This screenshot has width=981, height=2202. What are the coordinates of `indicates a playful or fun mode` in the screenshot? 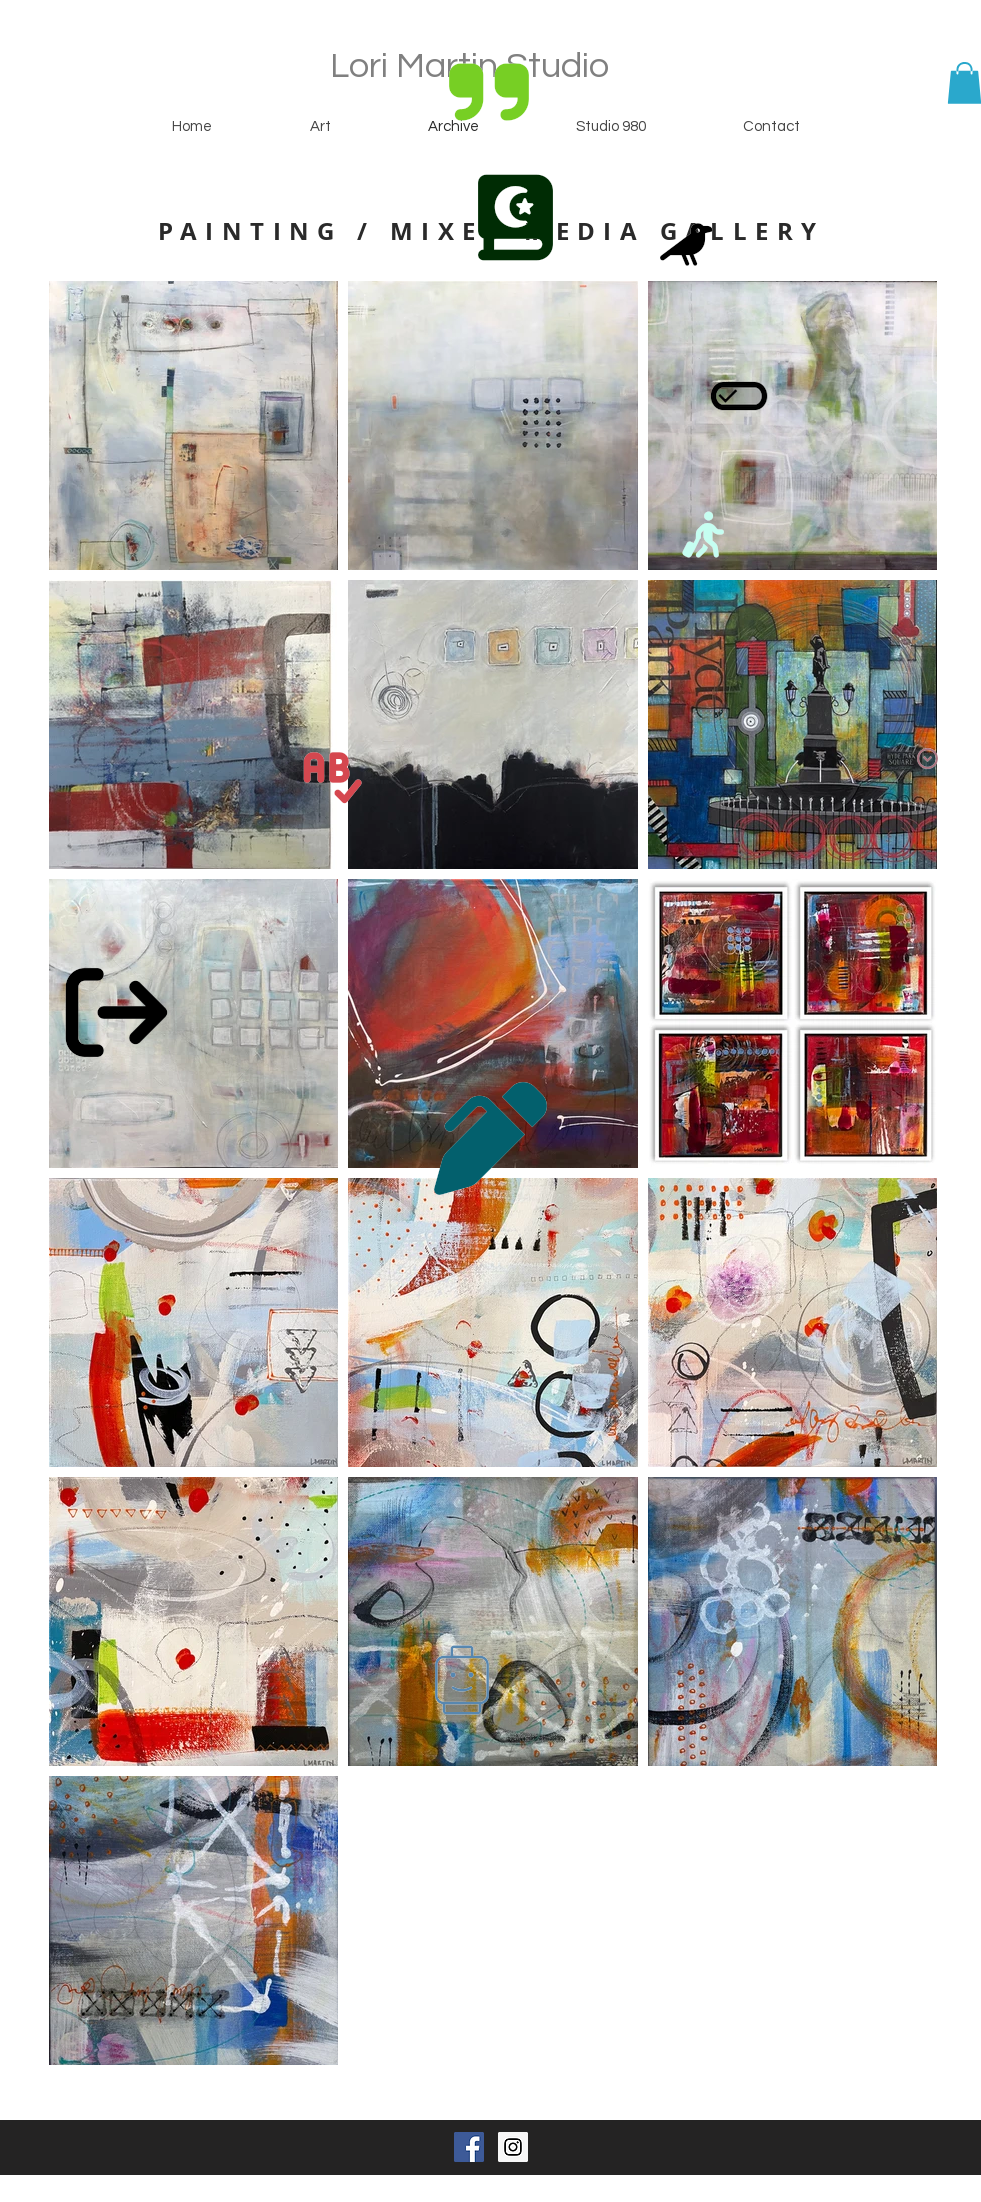 It's located at (462, 1680).